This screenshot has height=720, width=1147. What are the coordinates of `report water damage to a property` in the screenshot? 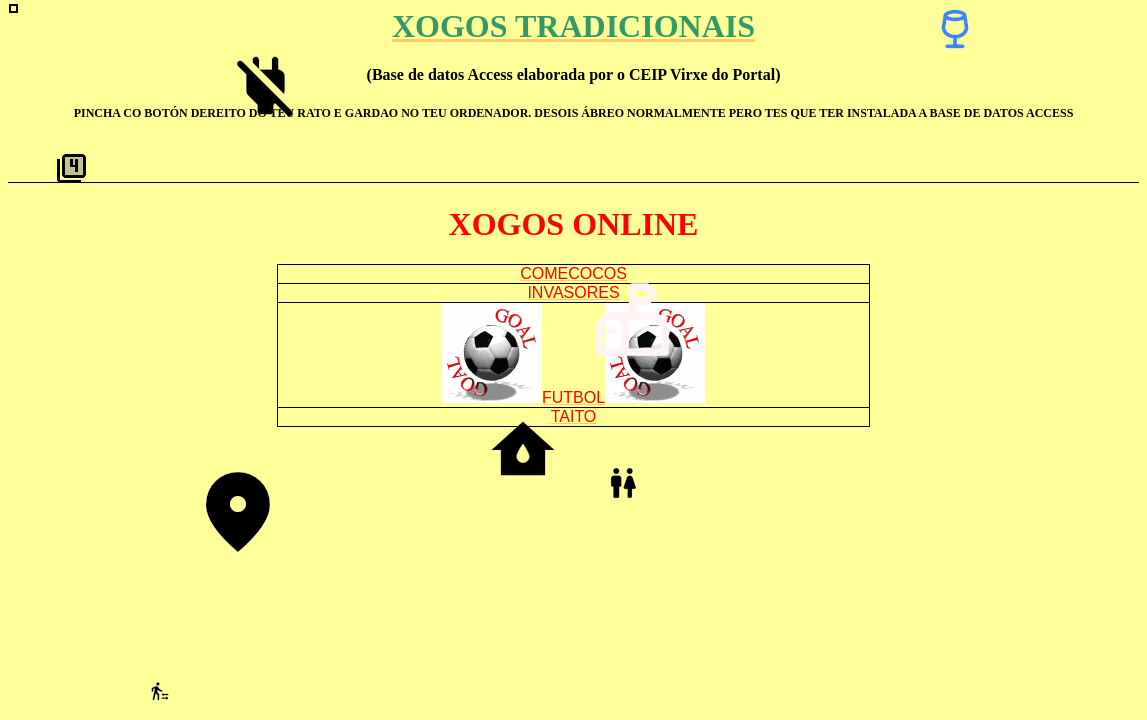 It's located at (523, 450).